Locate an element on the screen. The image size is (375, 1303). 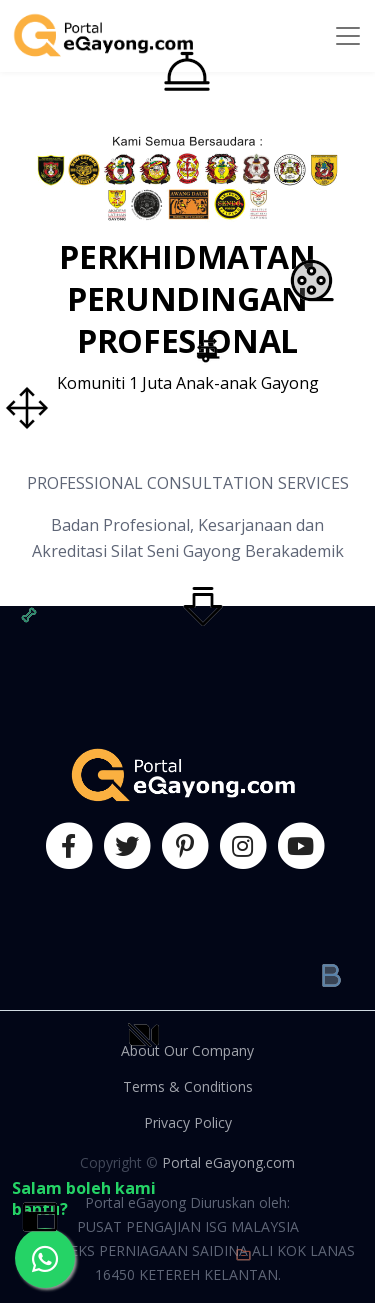
move or reposition an element is located at coordinates (27, 408).